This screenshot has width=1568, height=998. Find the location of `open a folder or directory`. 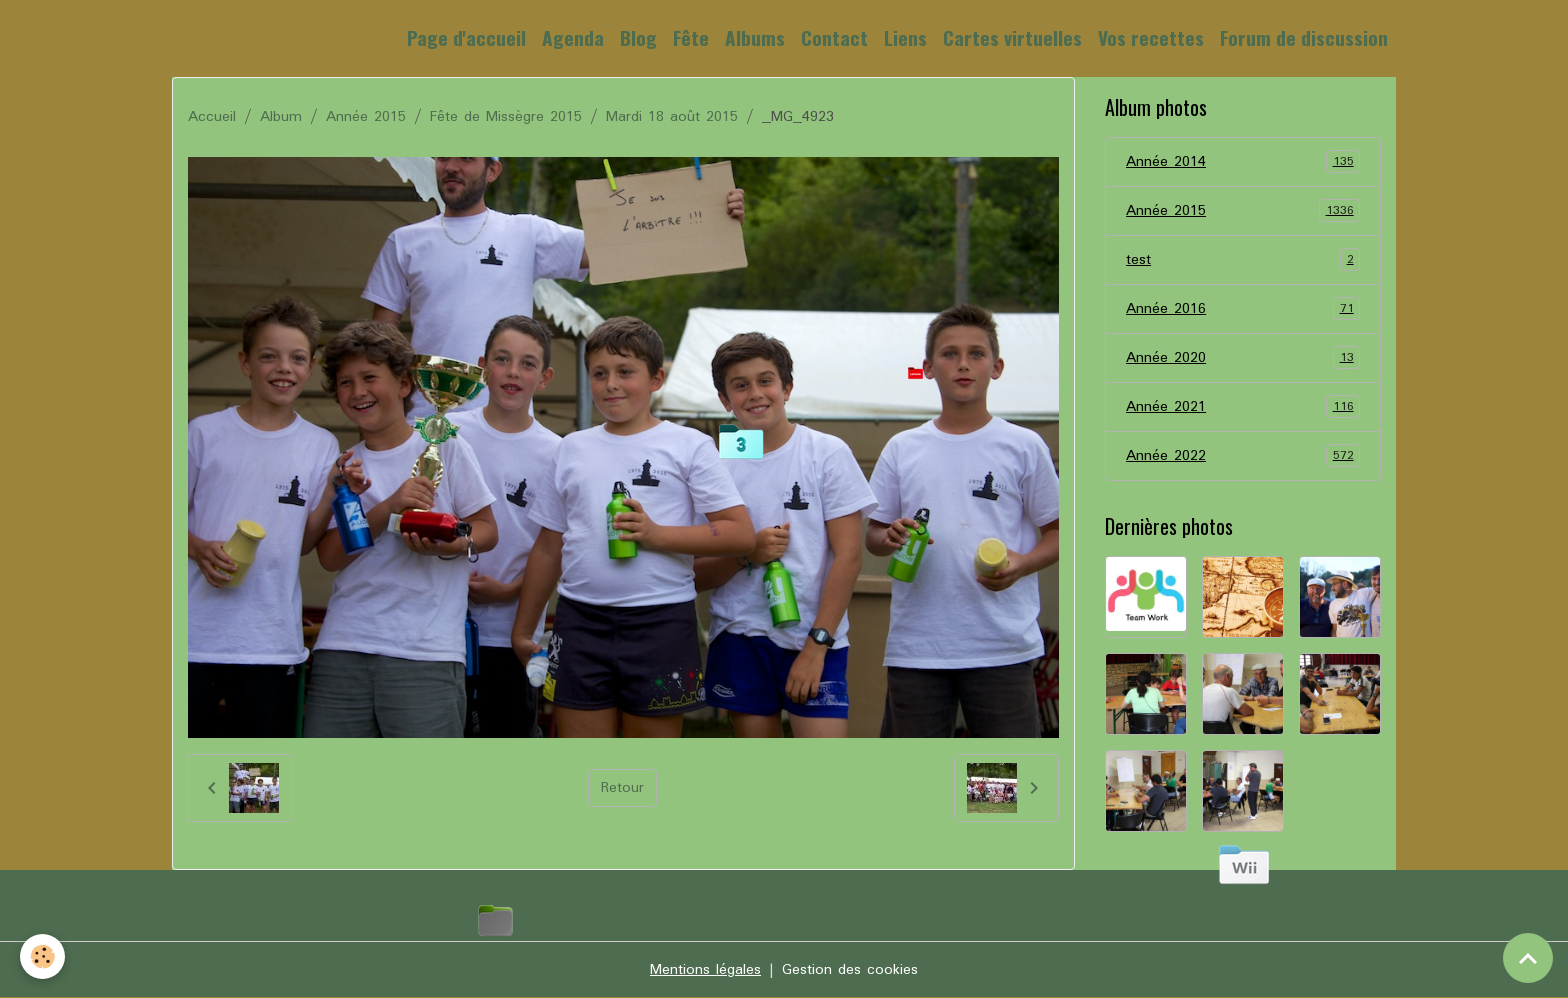

open a folder or directory is located at coordinates (495, 920).